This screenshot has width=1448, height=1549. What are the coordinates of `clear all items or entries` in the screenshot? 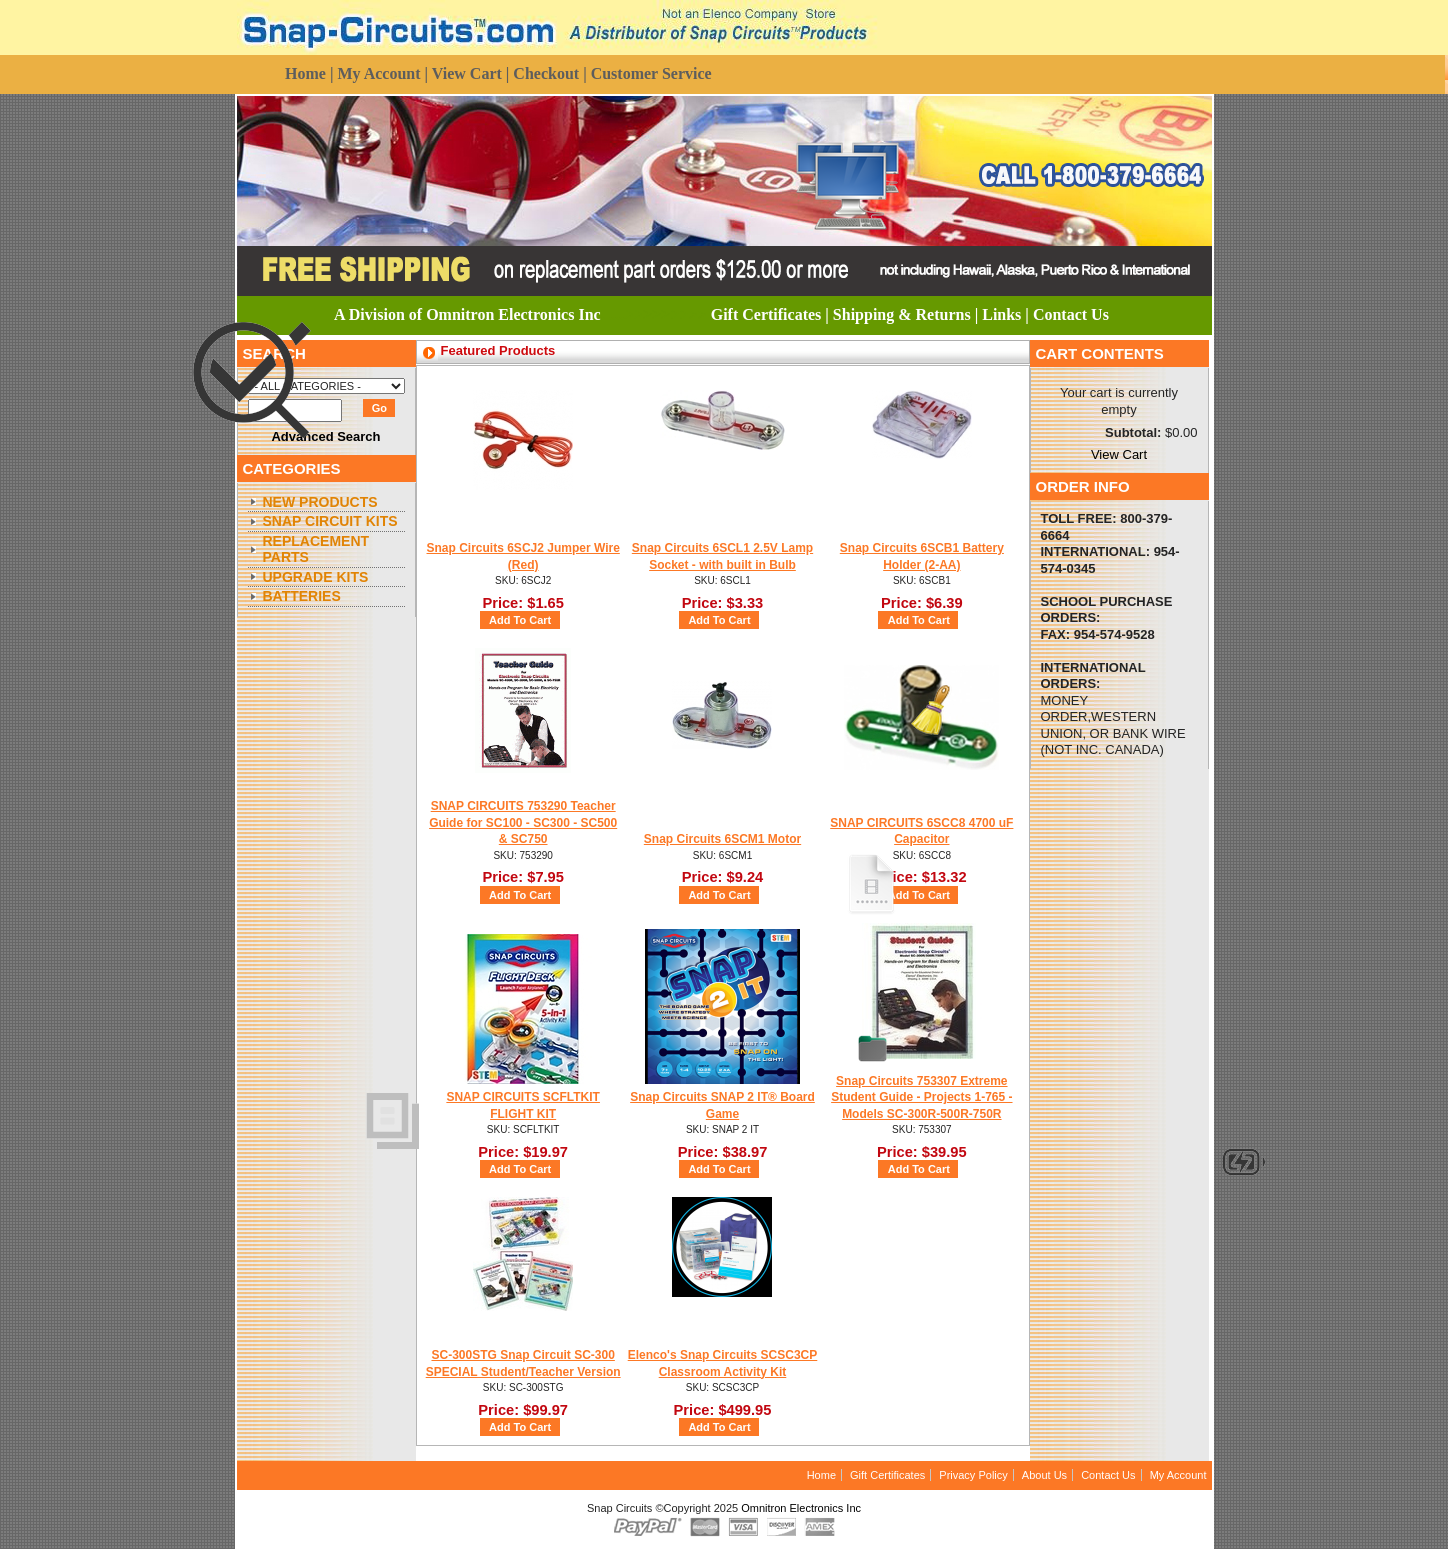 It's located at (933, 710).